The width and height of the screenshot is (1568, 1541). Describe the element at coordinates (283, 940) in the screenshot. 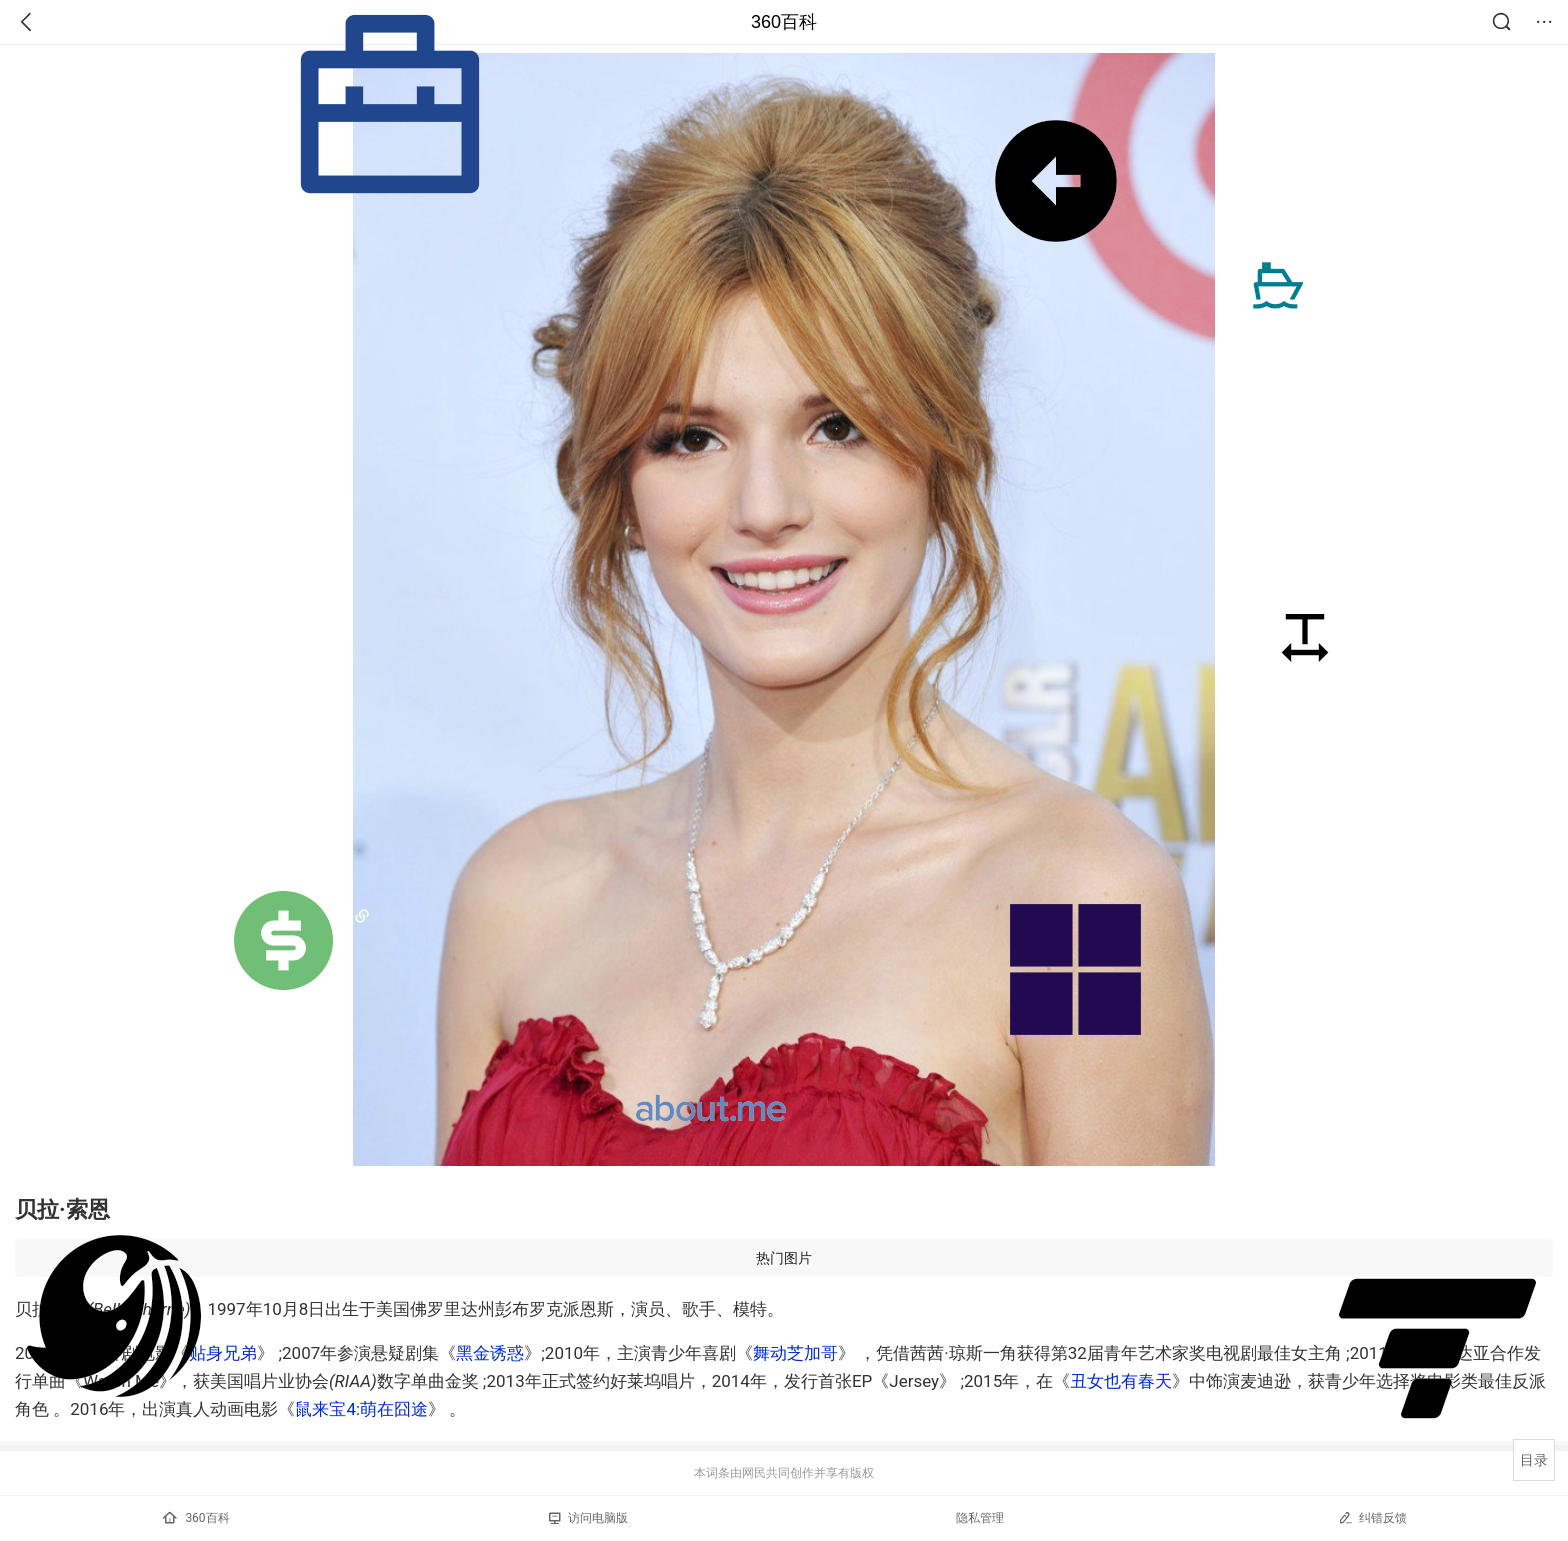

I see `view account balance or financial summary` at that location.